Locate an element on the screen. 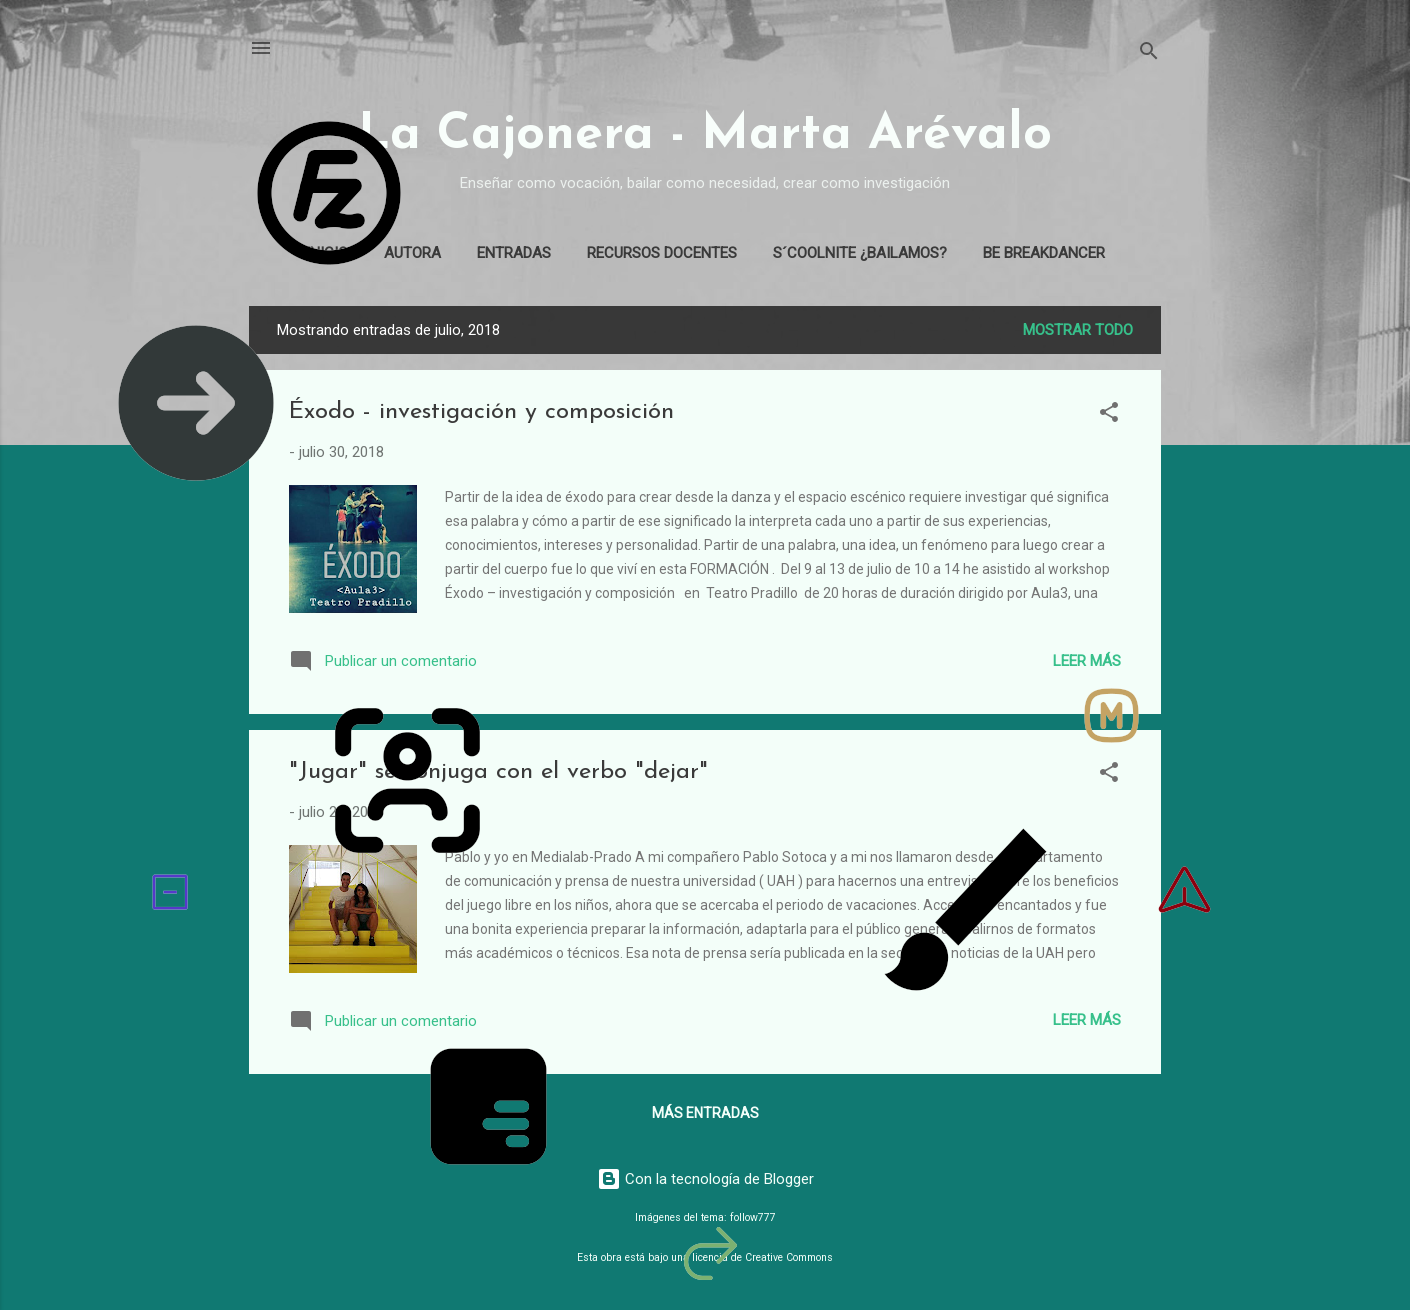  proceed to the next step is located at coordinates (196, 403).